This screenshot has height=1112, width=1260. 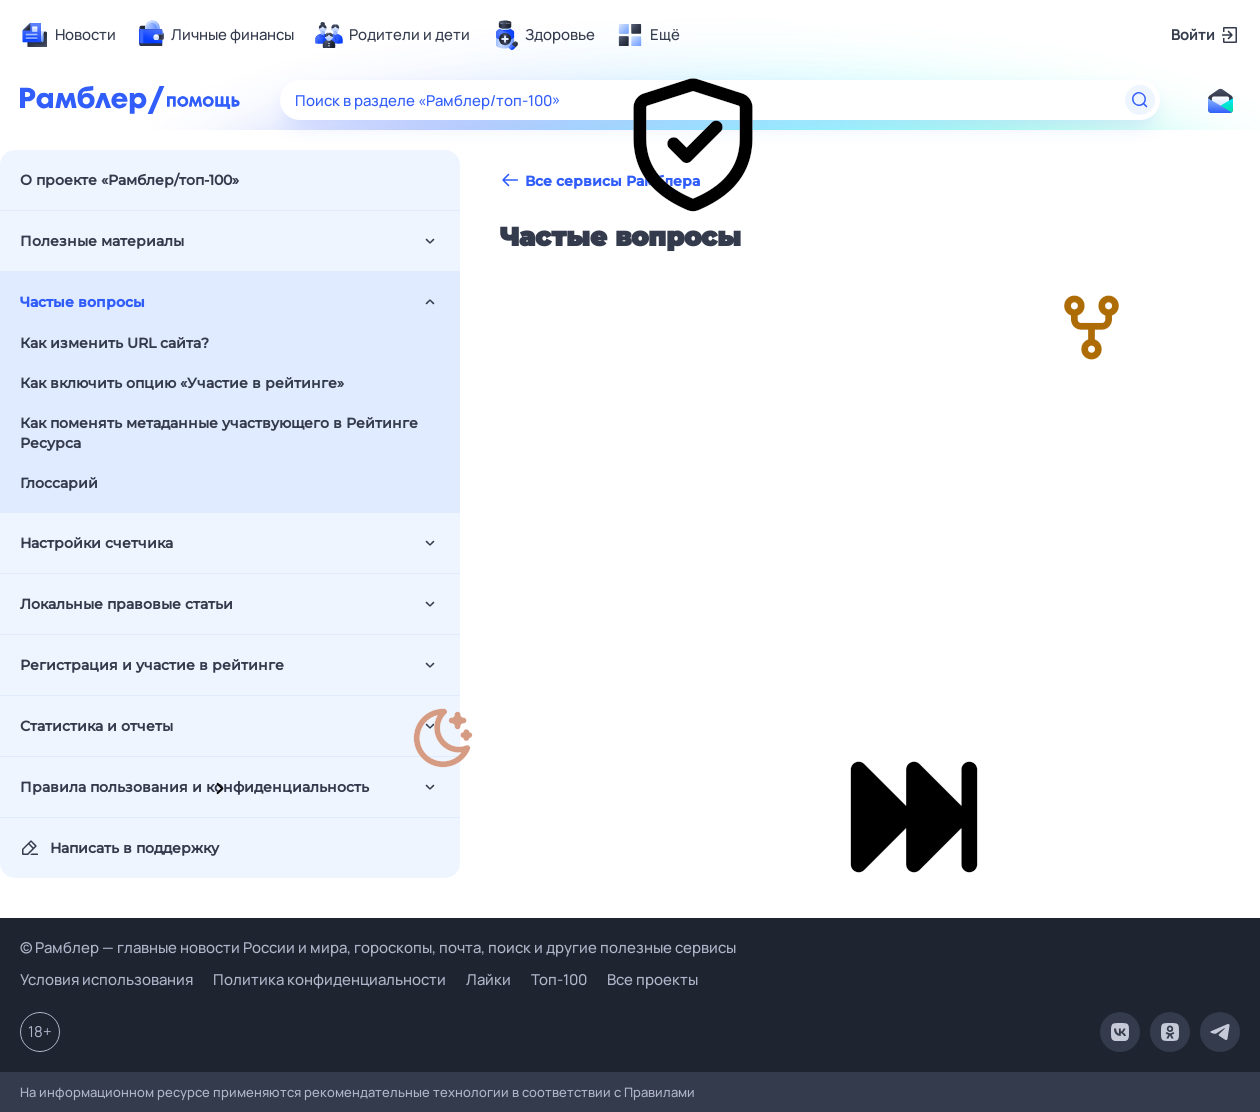 What do you see at coordinates (693, 146) in the screenshot?
I see `indicates verified security or protection status` at bounding box center [693, 146].